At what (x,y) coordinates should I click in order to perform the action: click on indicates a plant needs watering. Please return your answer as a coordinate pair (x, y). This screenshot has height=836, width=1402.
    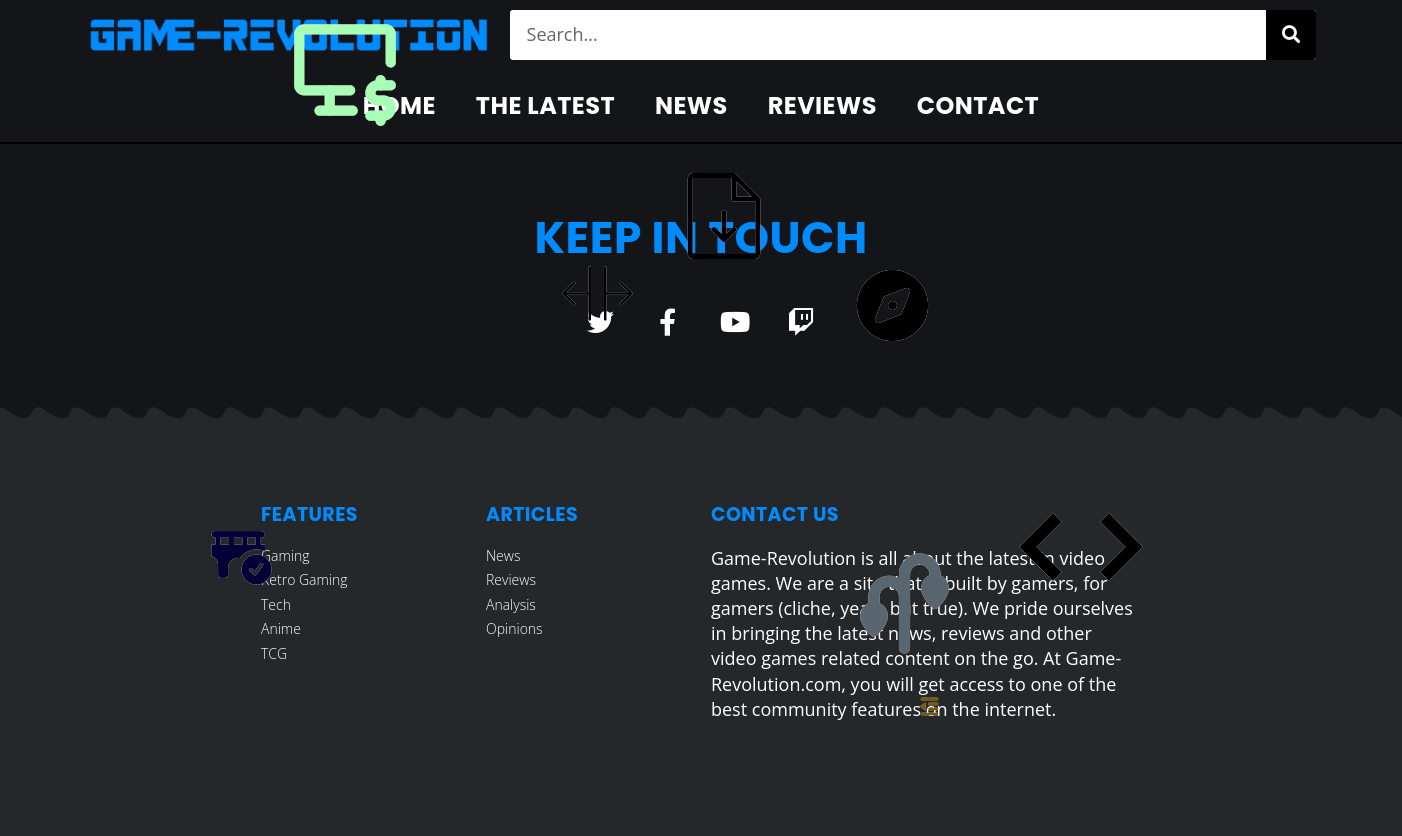
    Looking at the image, I should click on (904, 603).